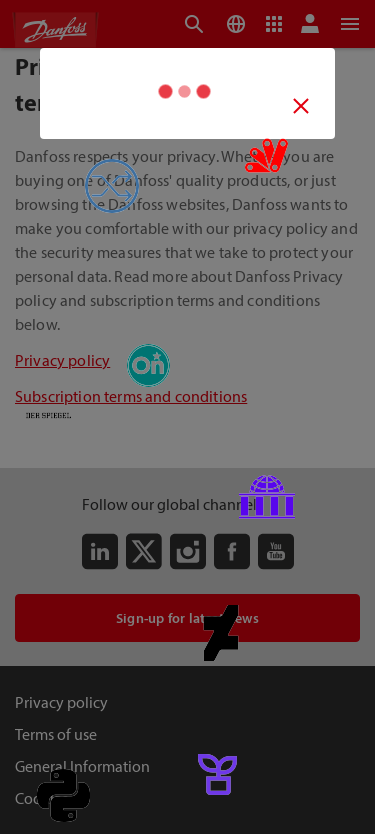  I want to click on python programming language logo, so click(63, 795).